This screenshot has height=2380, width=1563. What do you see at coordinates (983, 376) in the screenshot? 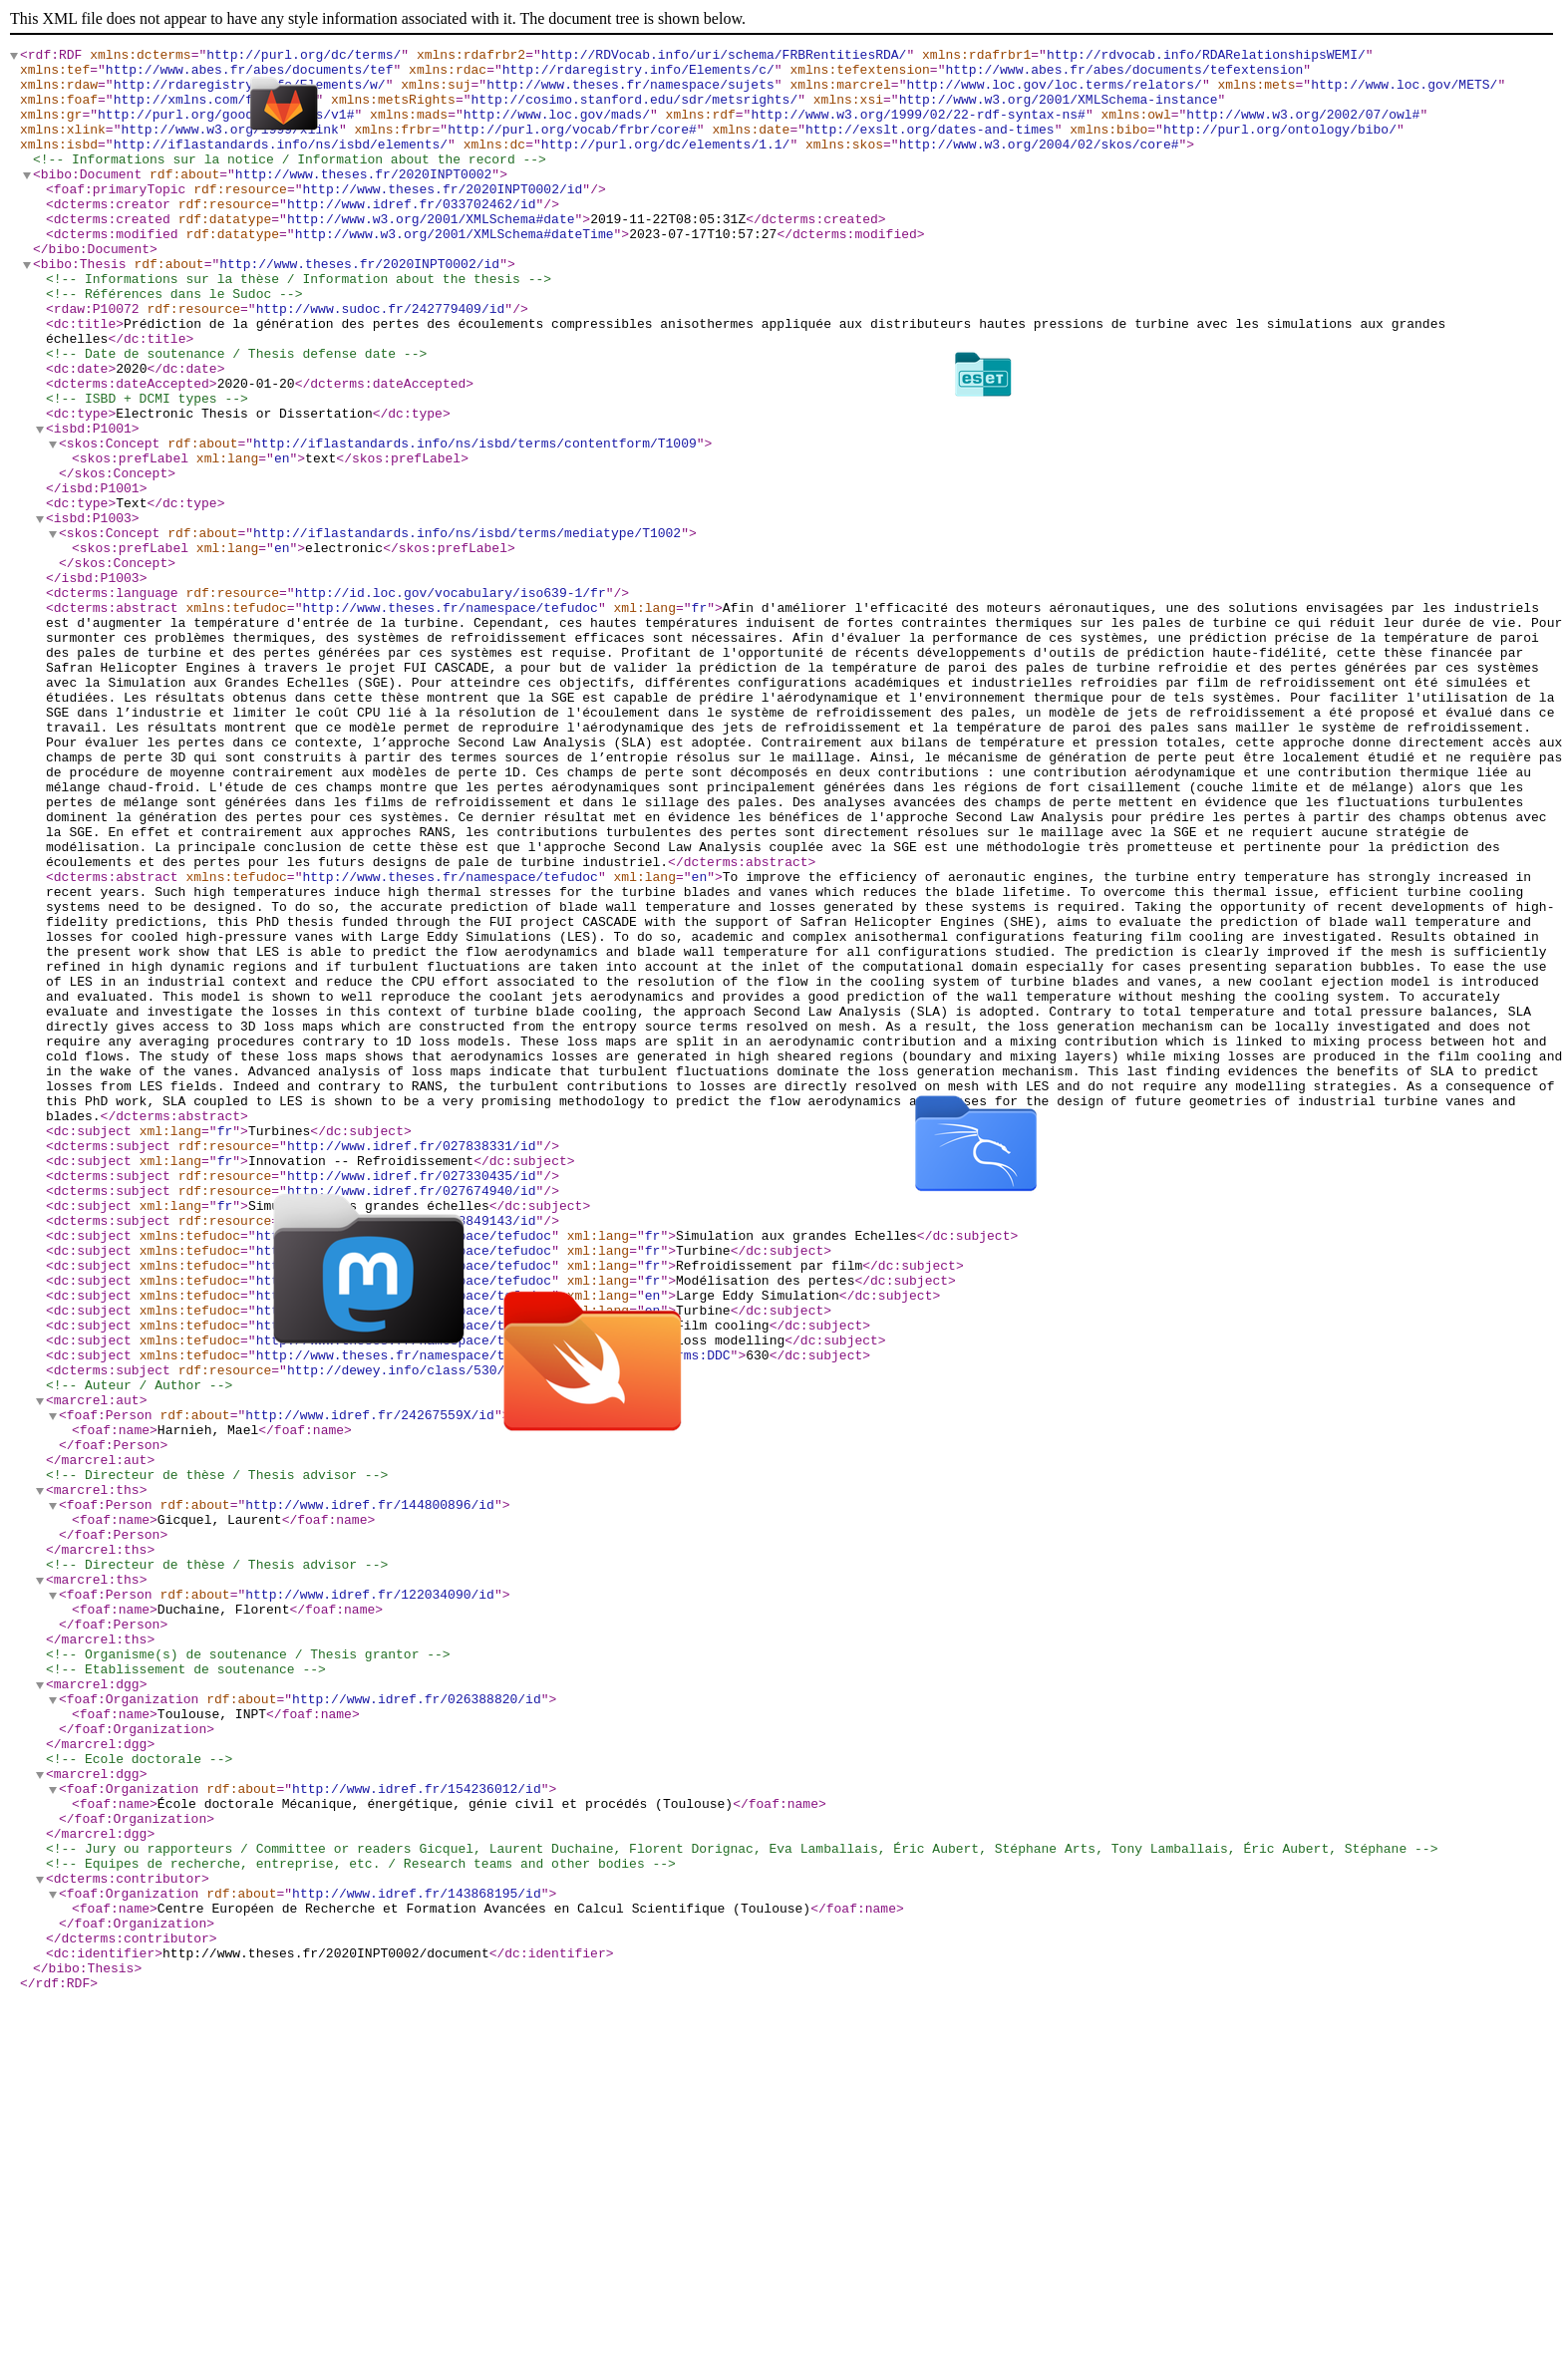
I see `open eset antivirus files folder` at bounding box center [983, 376].